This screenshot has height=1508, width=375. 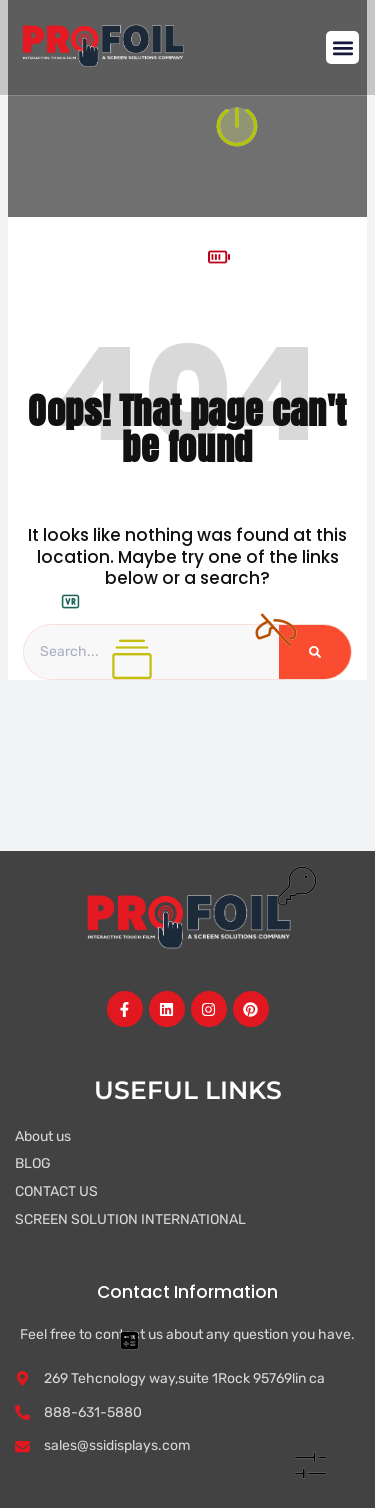 I want to click on indicates high battery level, so click(x=219, y=257).